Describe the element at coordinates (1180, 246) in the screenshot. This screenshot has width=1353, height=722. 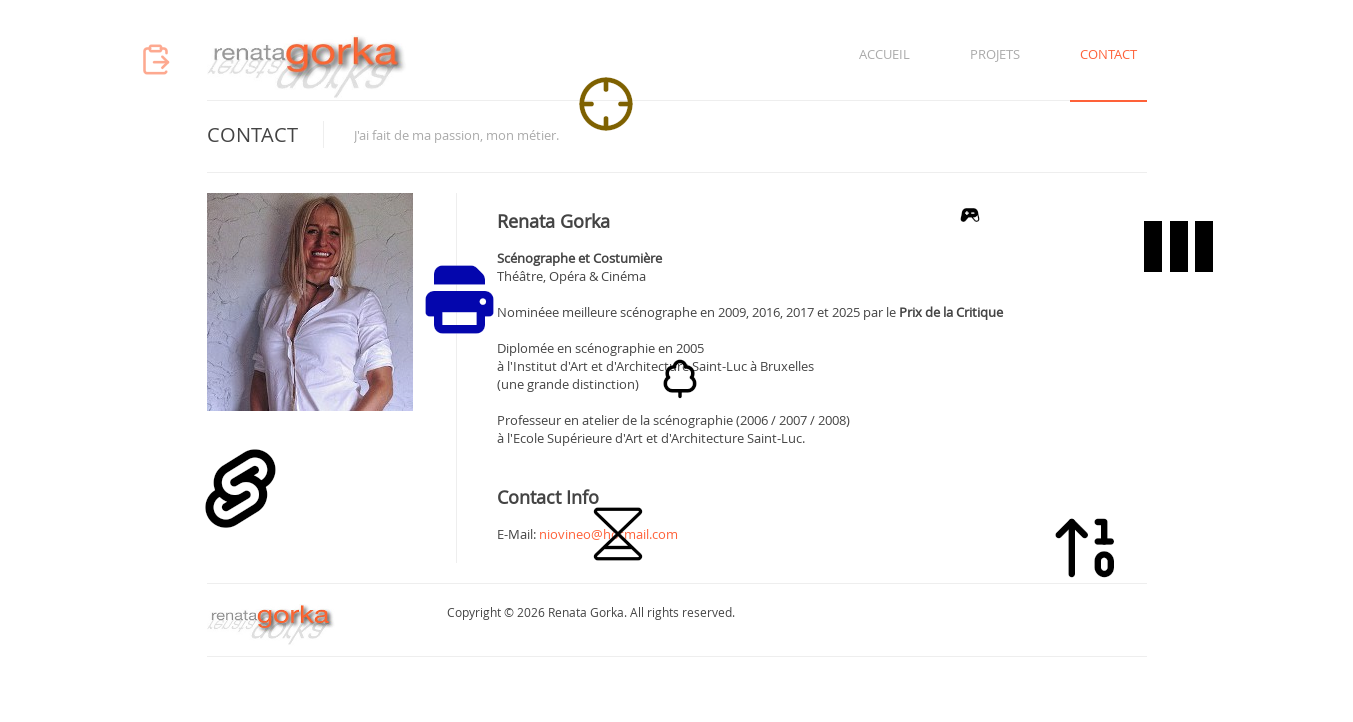
I see `switch to week view in calendar` at that location.